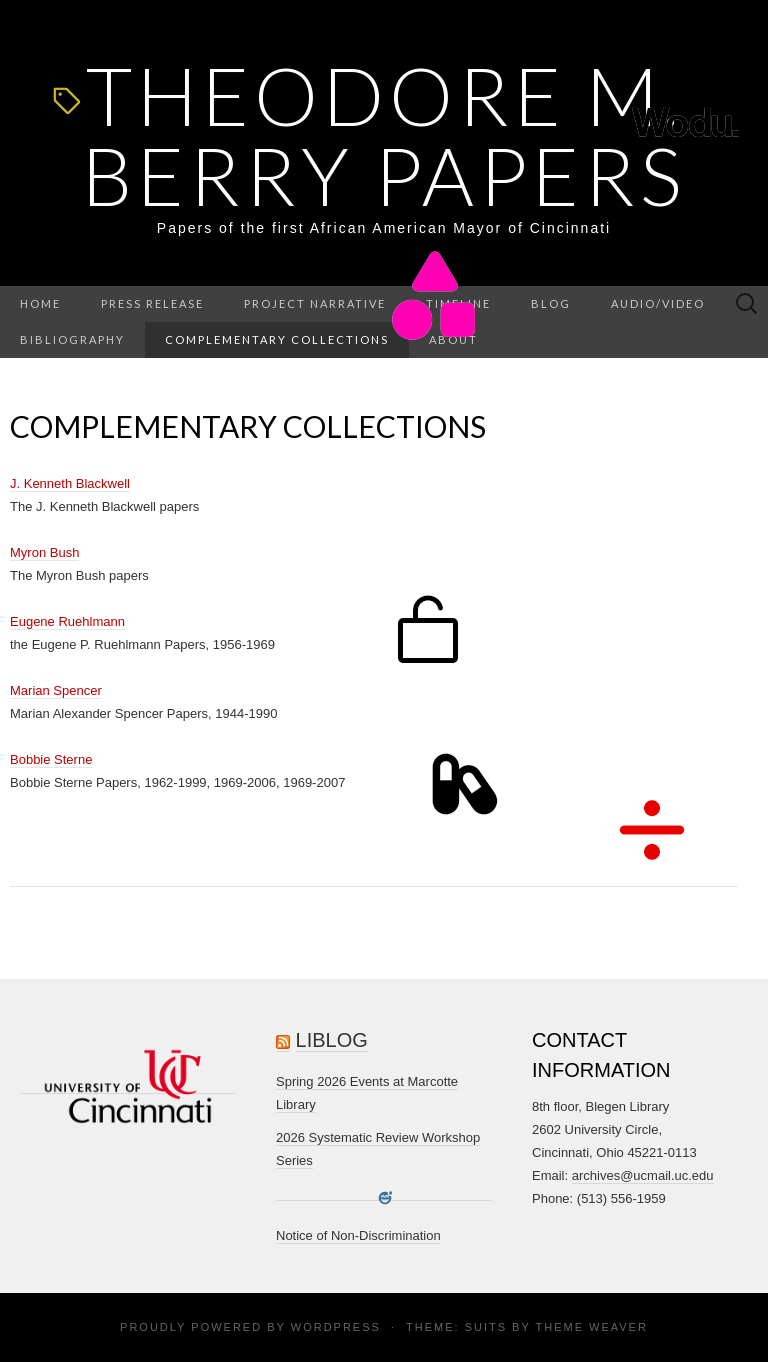  I want to click on unlock or access secured content, so click(428, 633).